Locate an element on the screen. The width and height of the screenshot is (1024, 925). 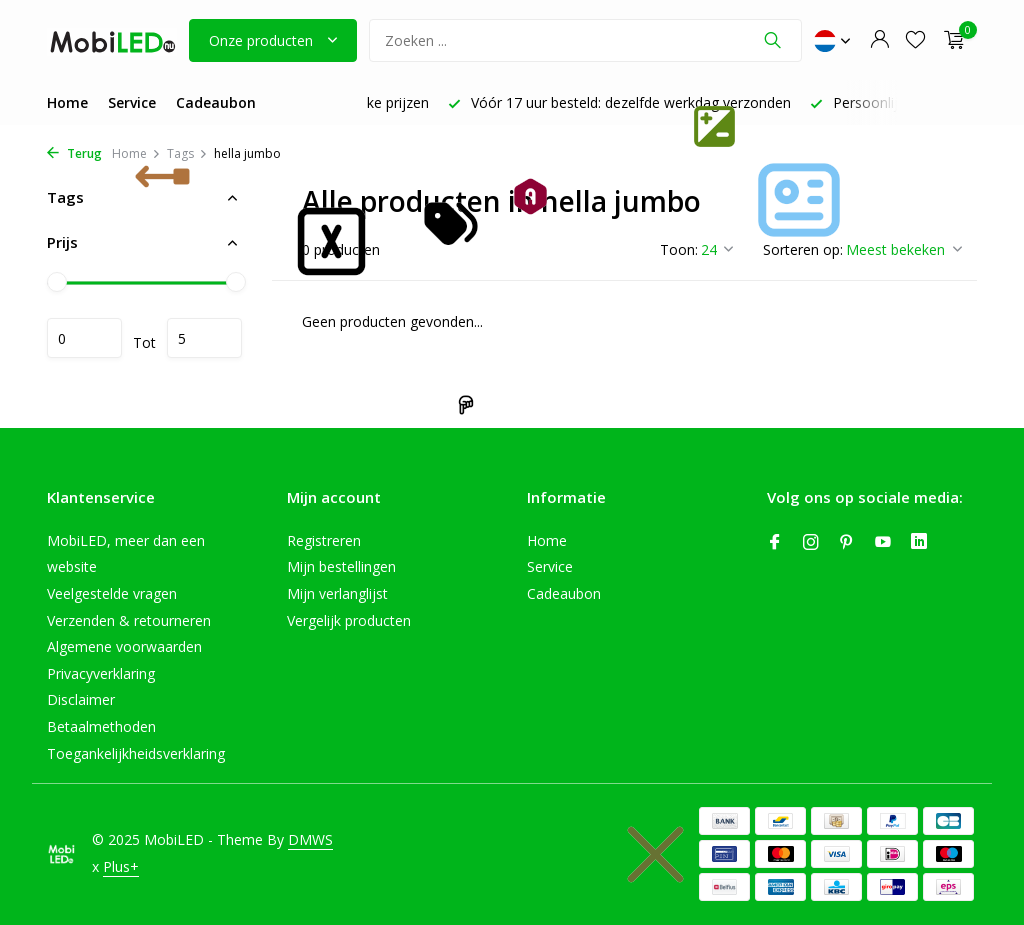
view your profile or identification card is located at coordinates (799, 200).